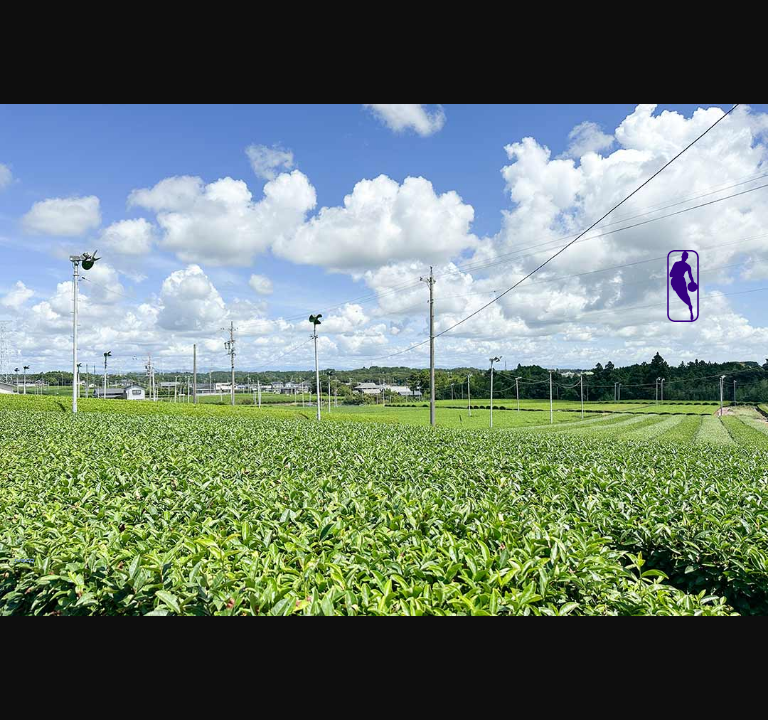 The width and height of the screenshot is (768, 720). I want to click on Iveco brand logo, so click(24, 560).